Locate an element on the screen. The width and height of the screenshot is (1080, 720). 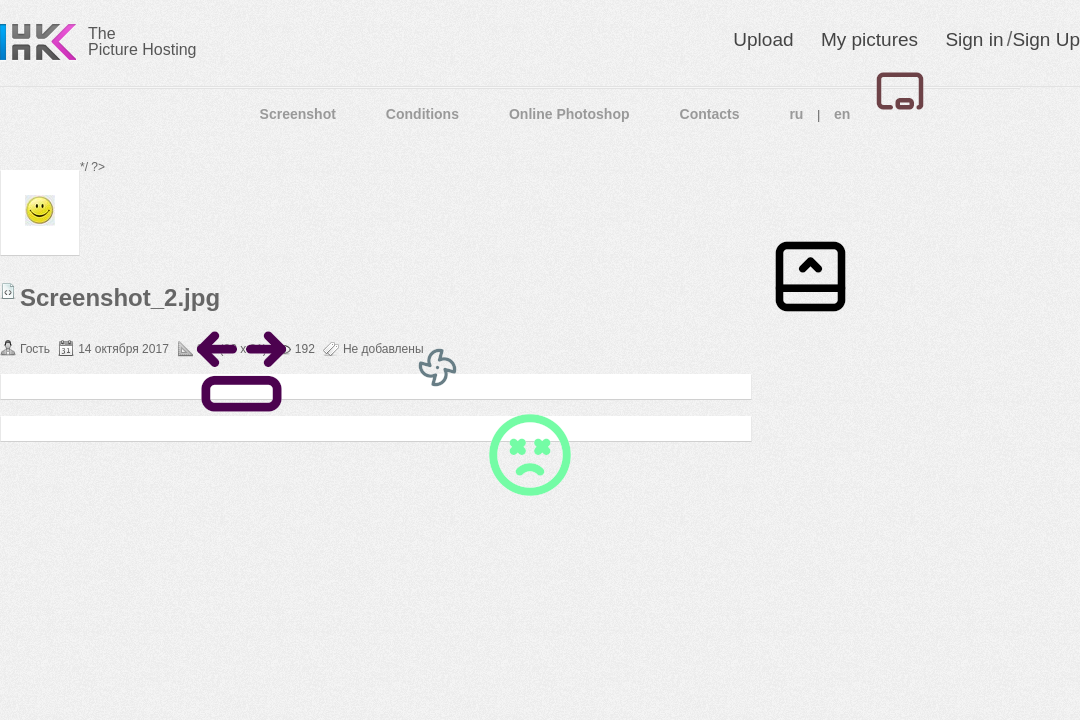
open whiteboard or presentation mode is located at coordinates (900, 91).